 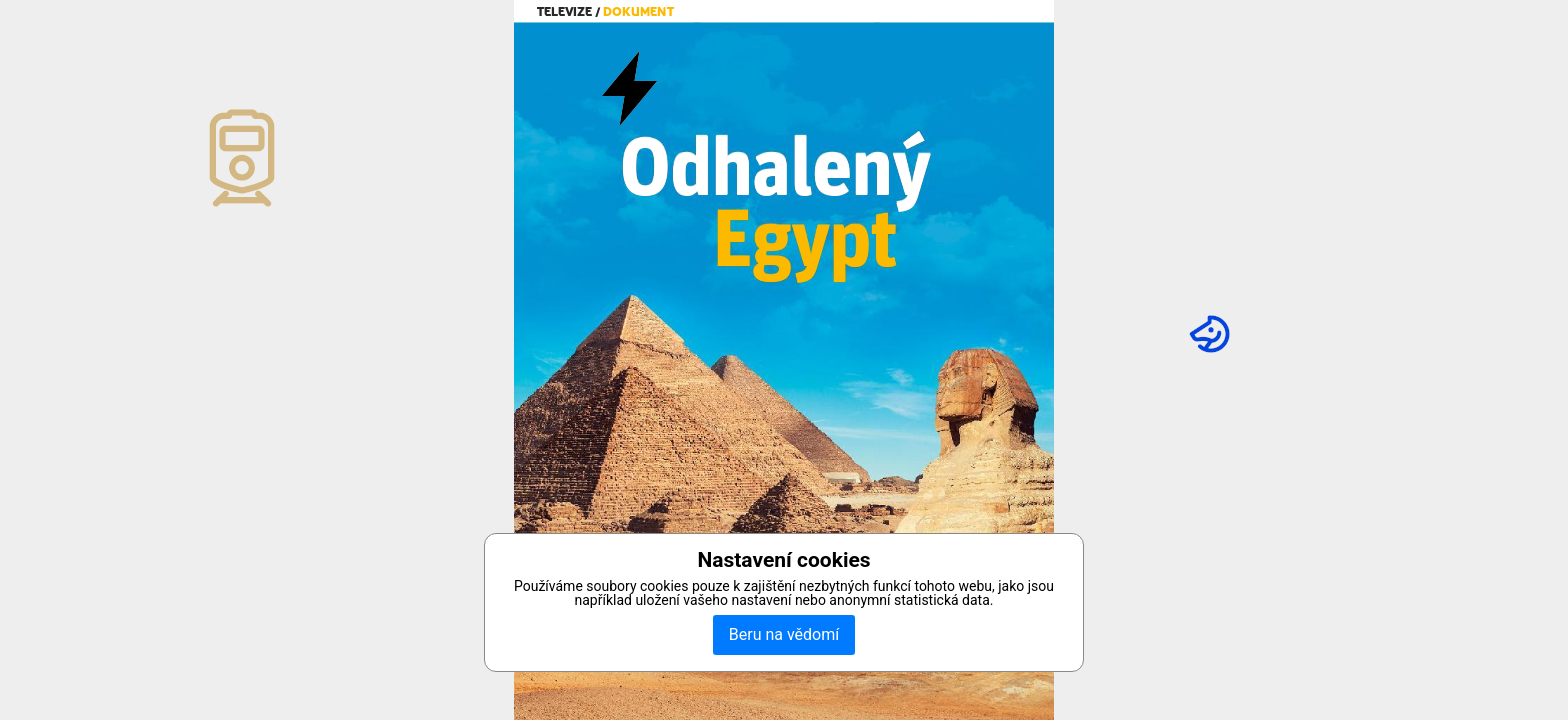 What do you see at coordinates (629, 88) in the screenshot?
I see `toggle camera flash on or off` at bounding box center [629, 88].